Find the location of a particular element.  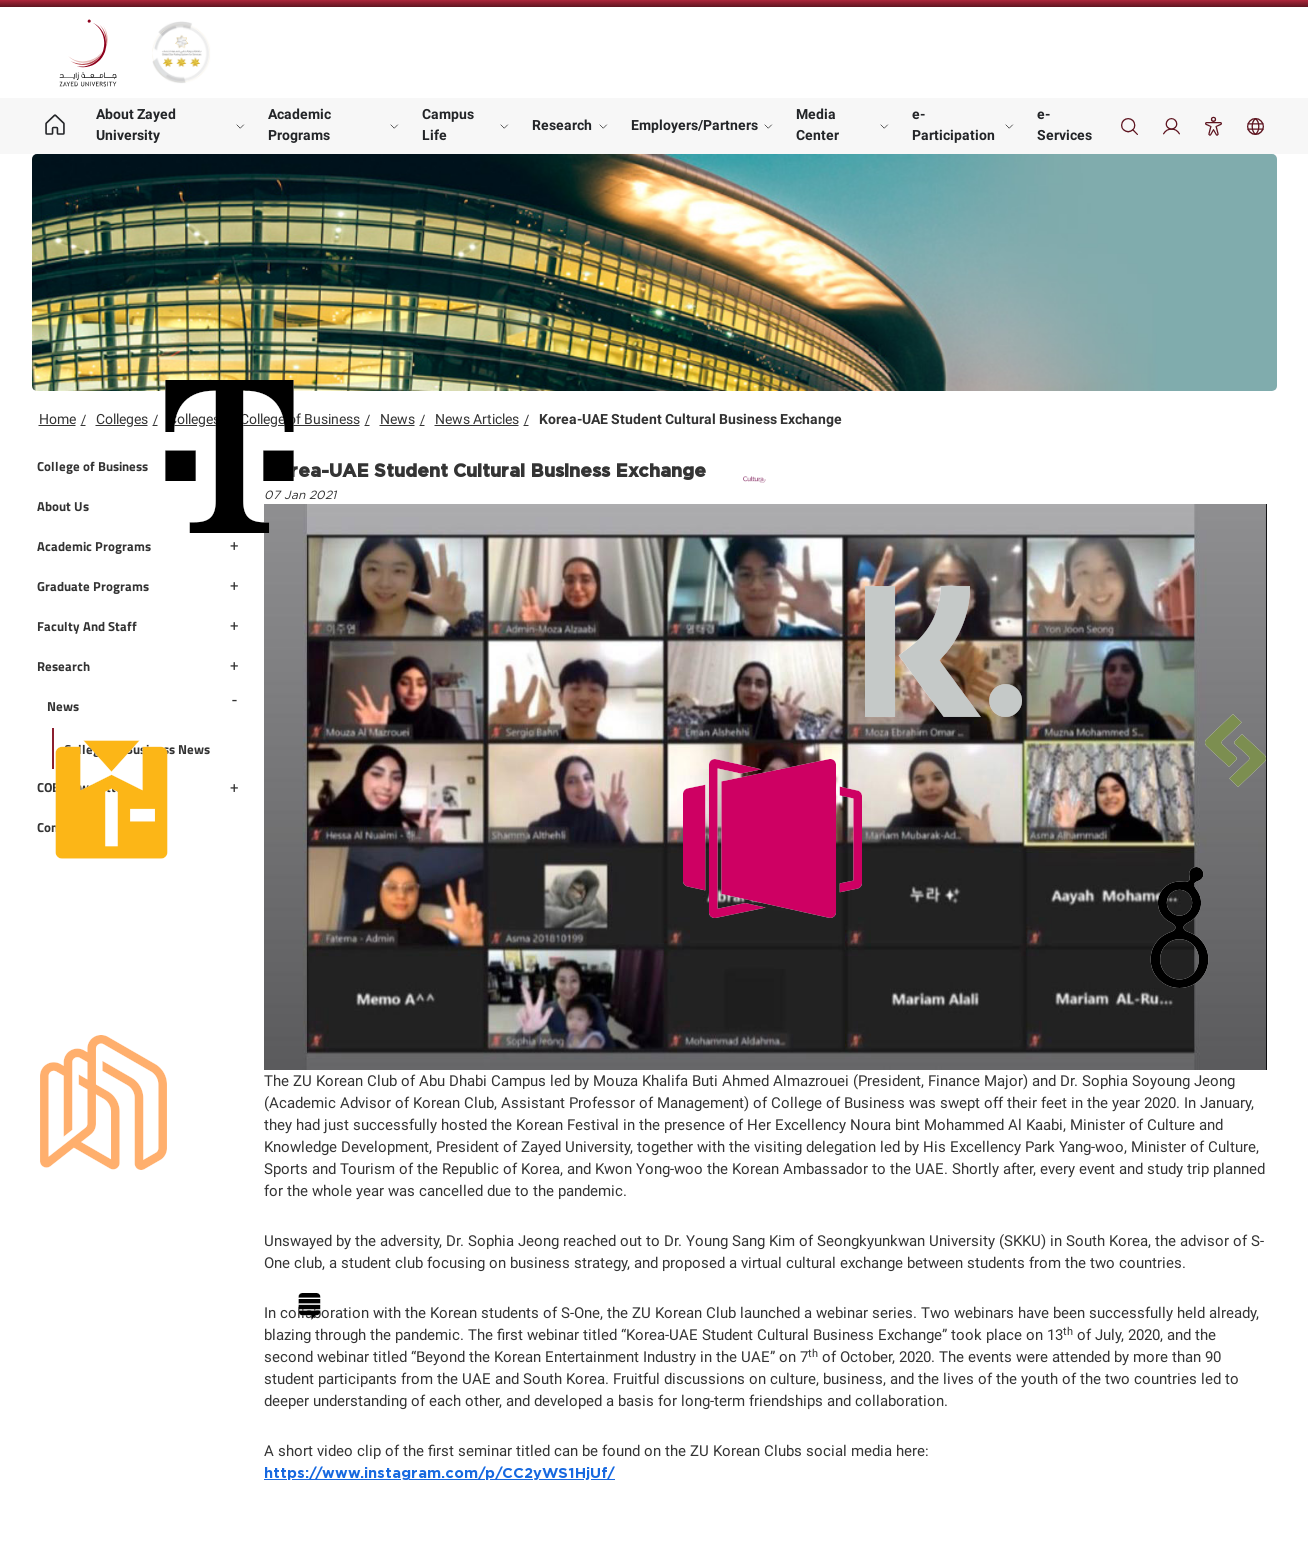

pay with Klarna at checkout is located at coordinates (943, 651).